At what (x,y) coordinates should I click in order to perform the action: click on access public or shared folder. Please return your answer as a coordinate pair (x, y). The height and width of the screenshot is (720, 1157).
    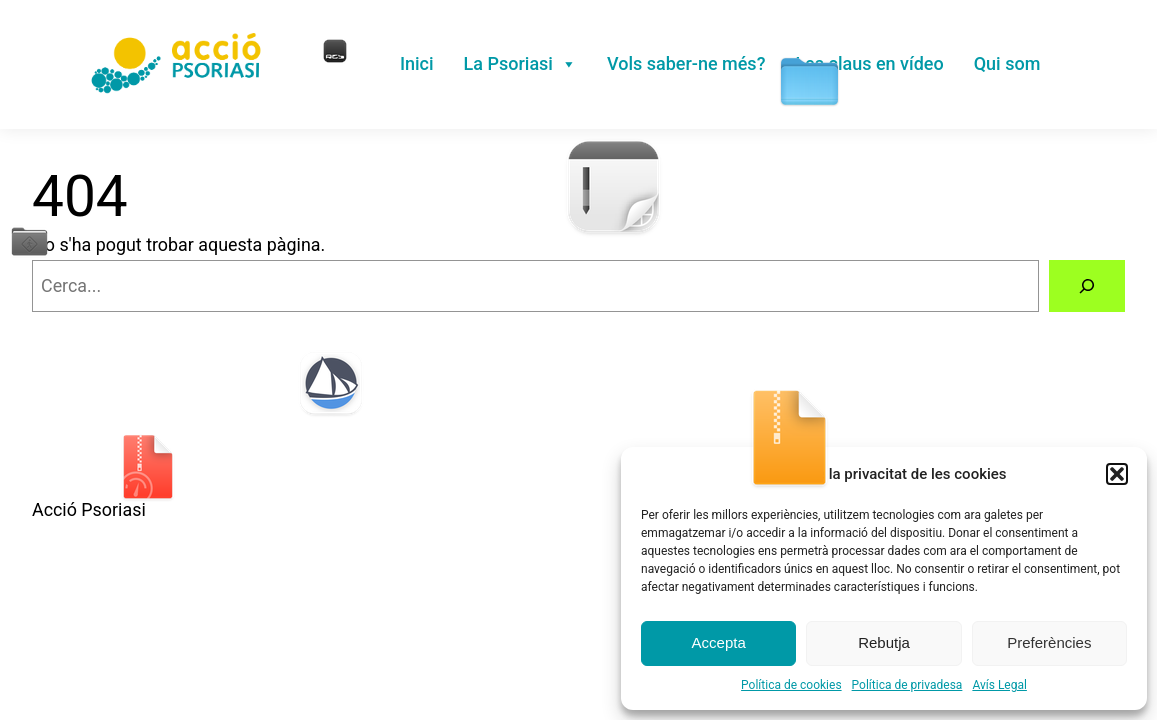
    Looking at the image, I should click on (29, 241).